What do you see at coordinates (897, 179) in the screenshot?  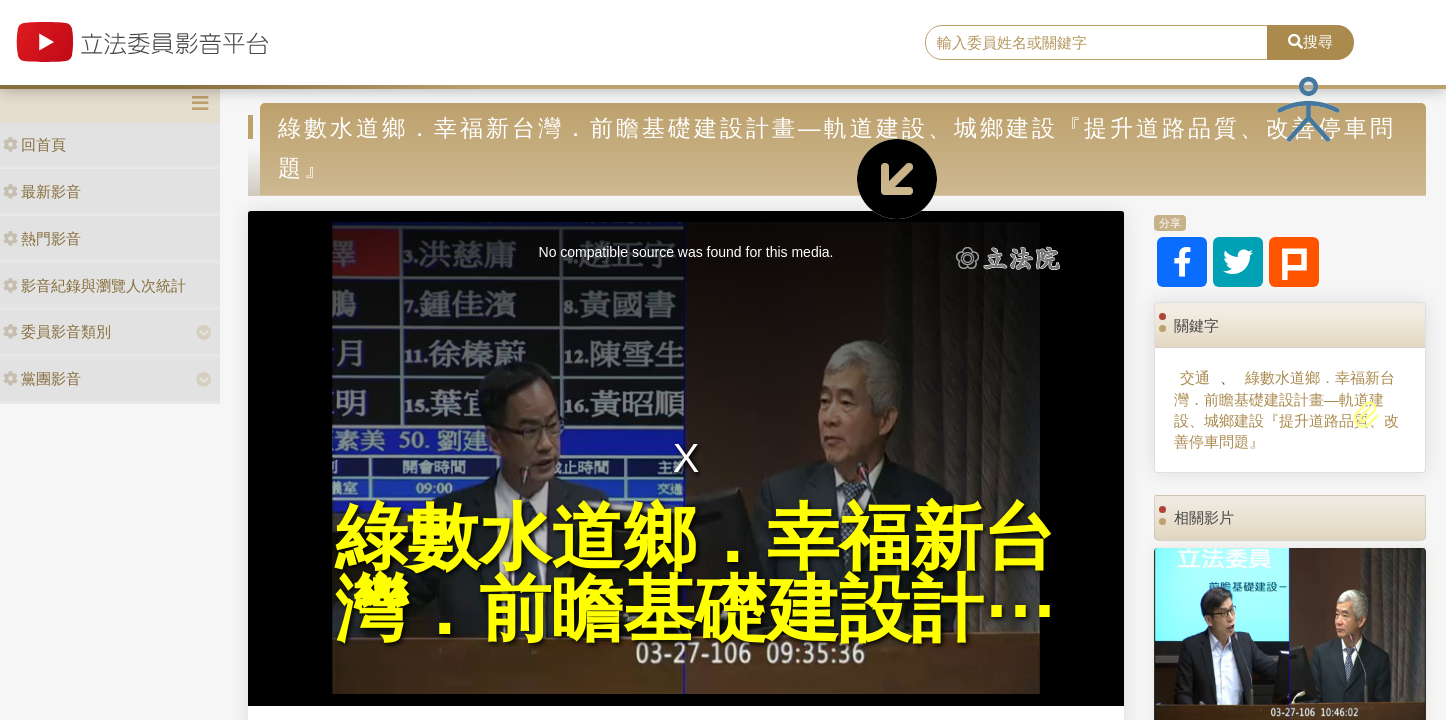 I see `navigate to previous or lower-left section` at bounding box center [897, 179].